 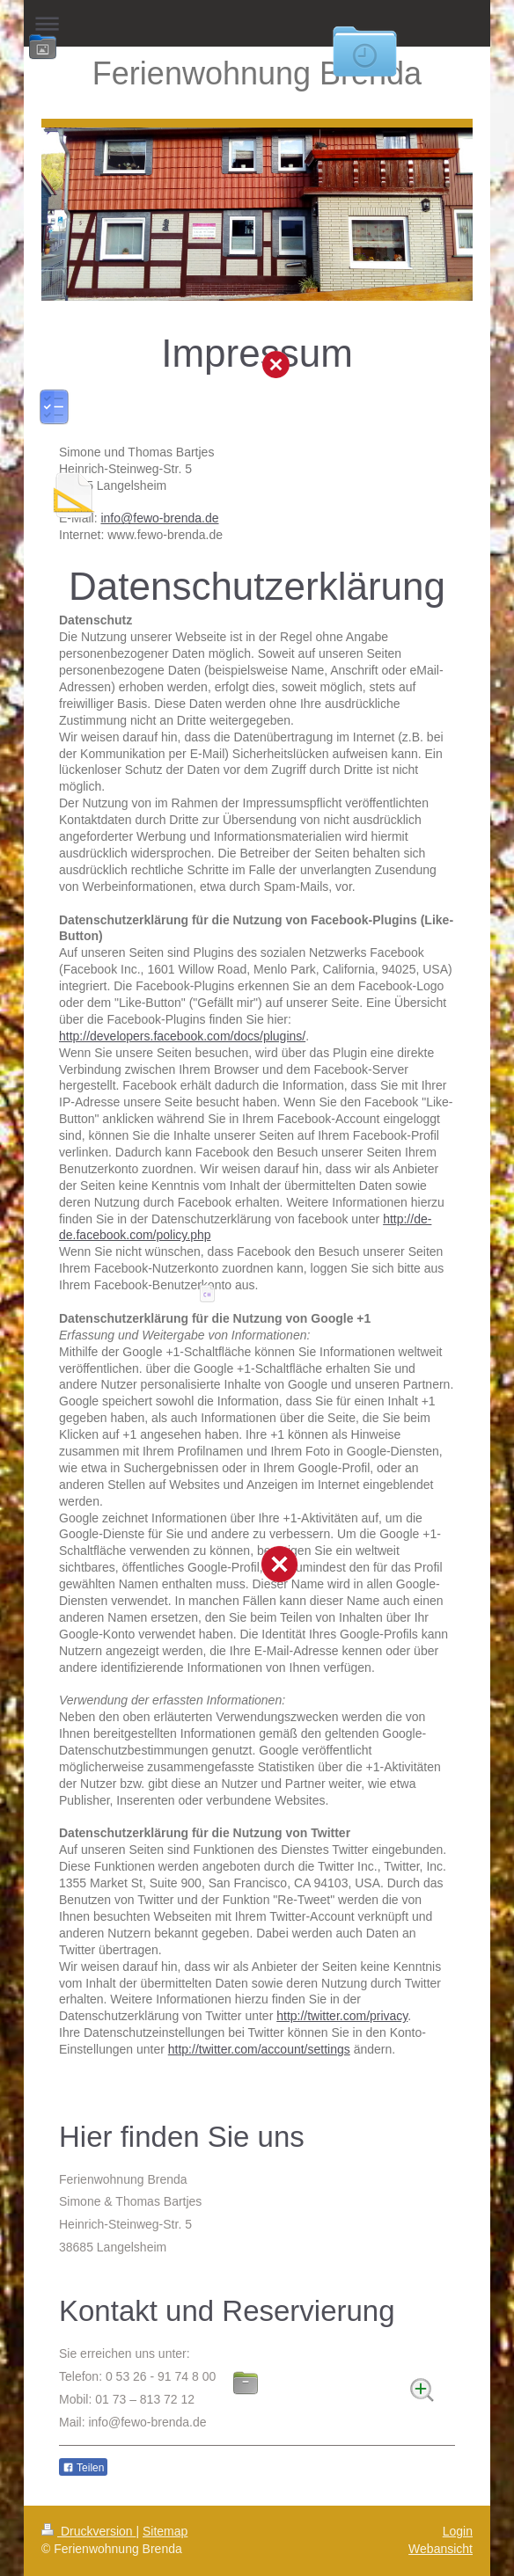 What do you see at coordinates (275, 364) in the screenshot?
I see `close the current window or dialog` at bounding box center [275, 364].